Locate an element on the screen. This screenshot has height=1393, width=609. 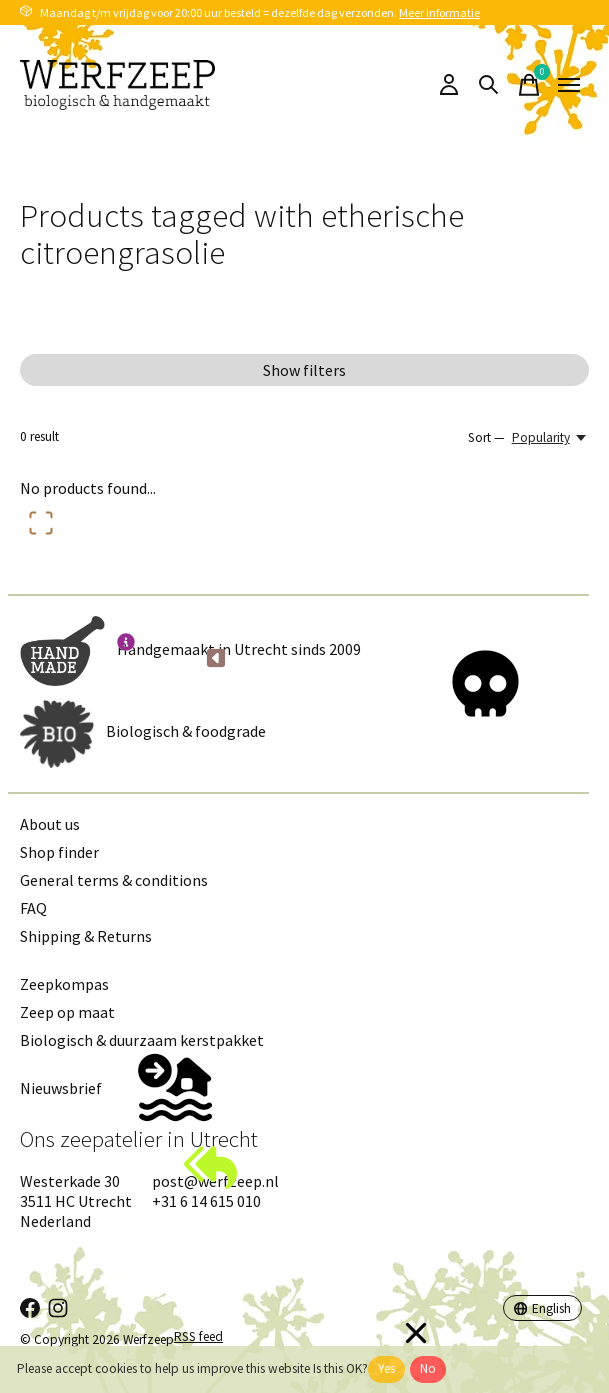
scan a document or QR code is located at coordinates (41, 523).